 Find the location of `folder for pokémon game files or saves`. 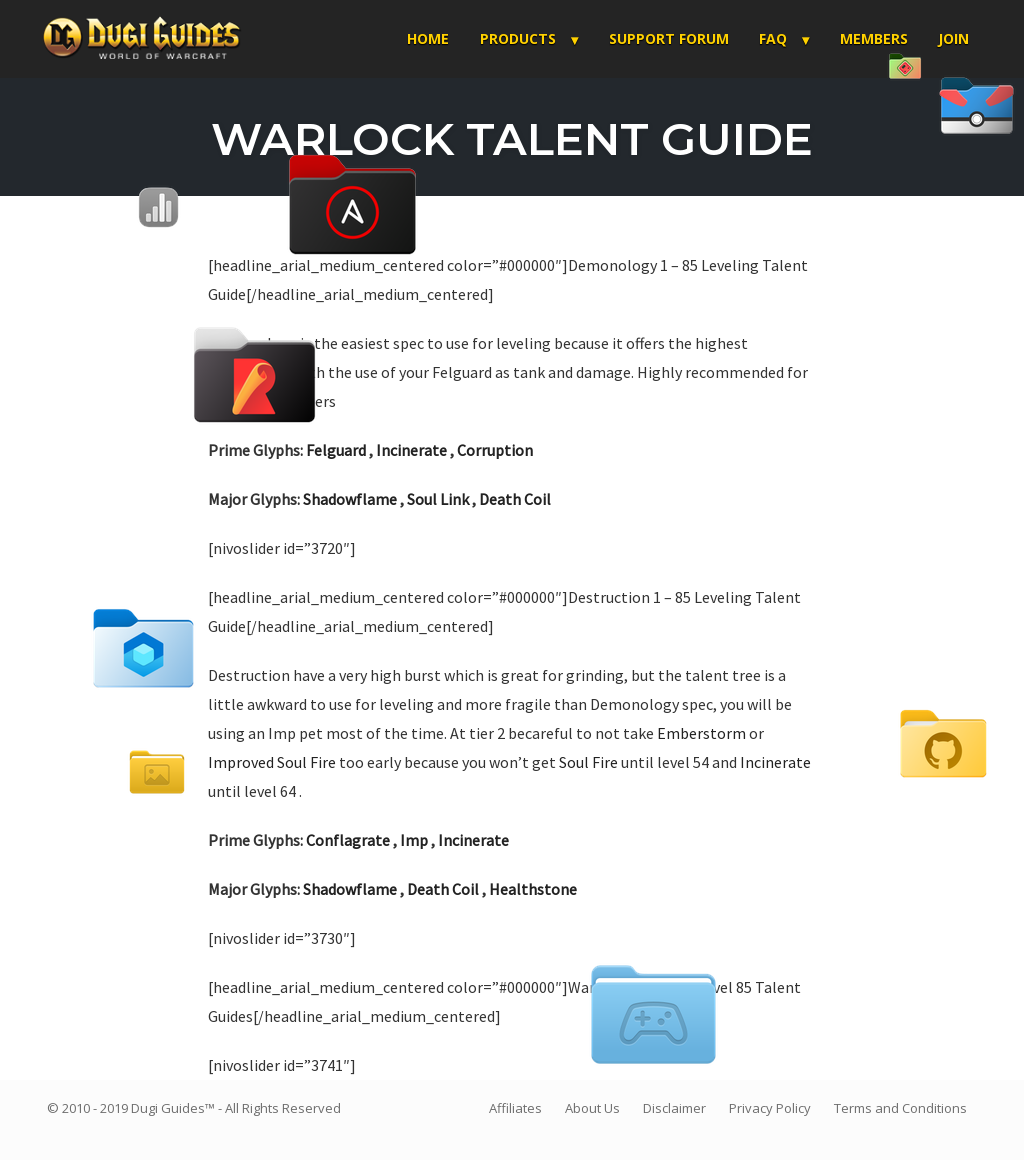

folder for pokémon game files or saves is located at coordinates (976, 107).